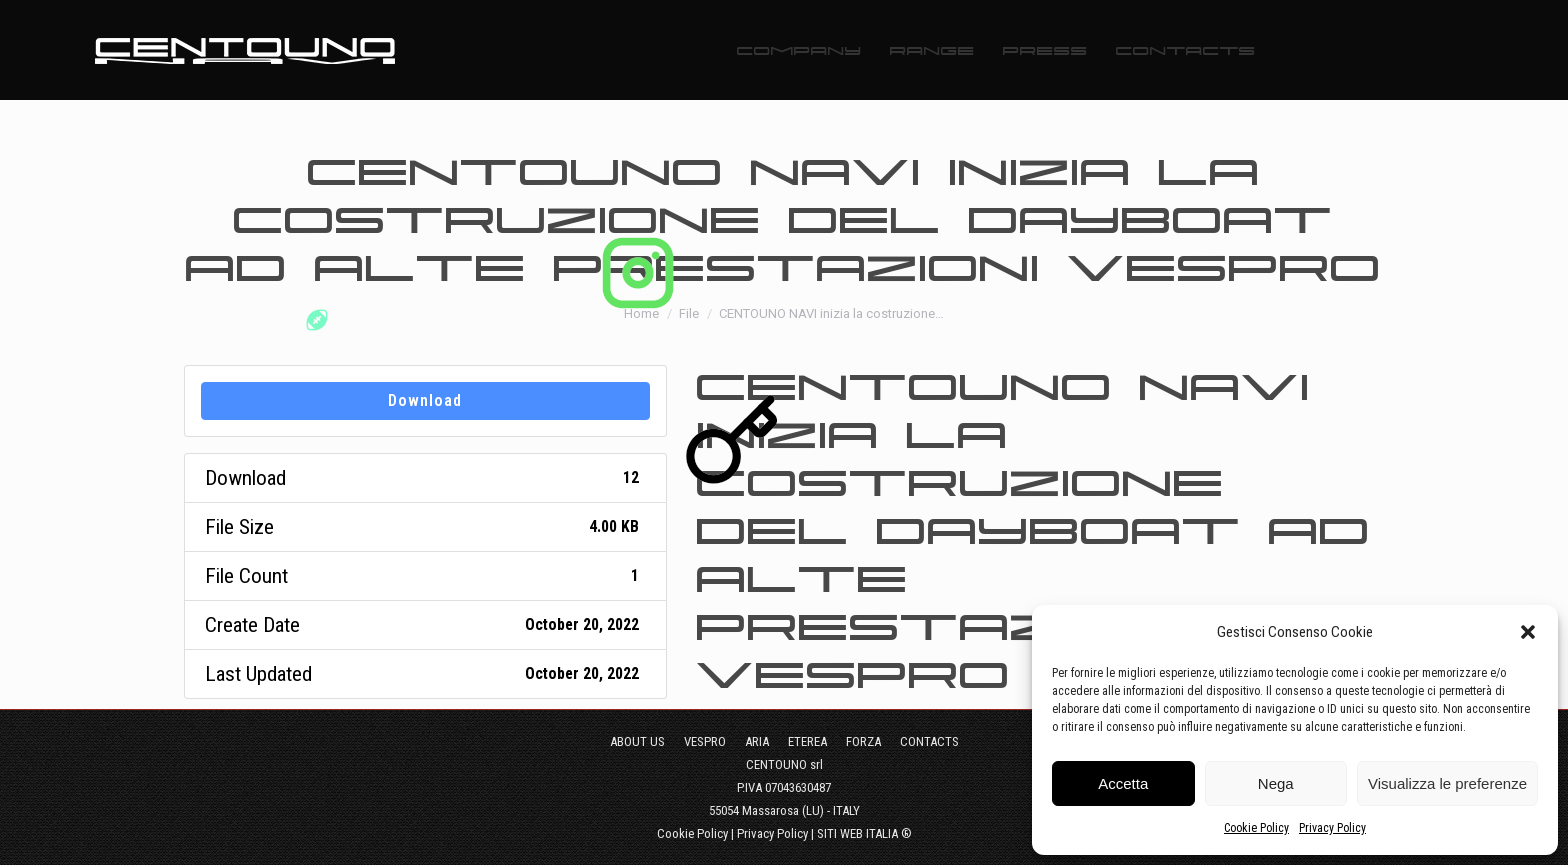 This screenshot has height=865, width=1568. Describe the element at coordinates (732, 441) in the screenshot. I see `access security or password settings` at that location.